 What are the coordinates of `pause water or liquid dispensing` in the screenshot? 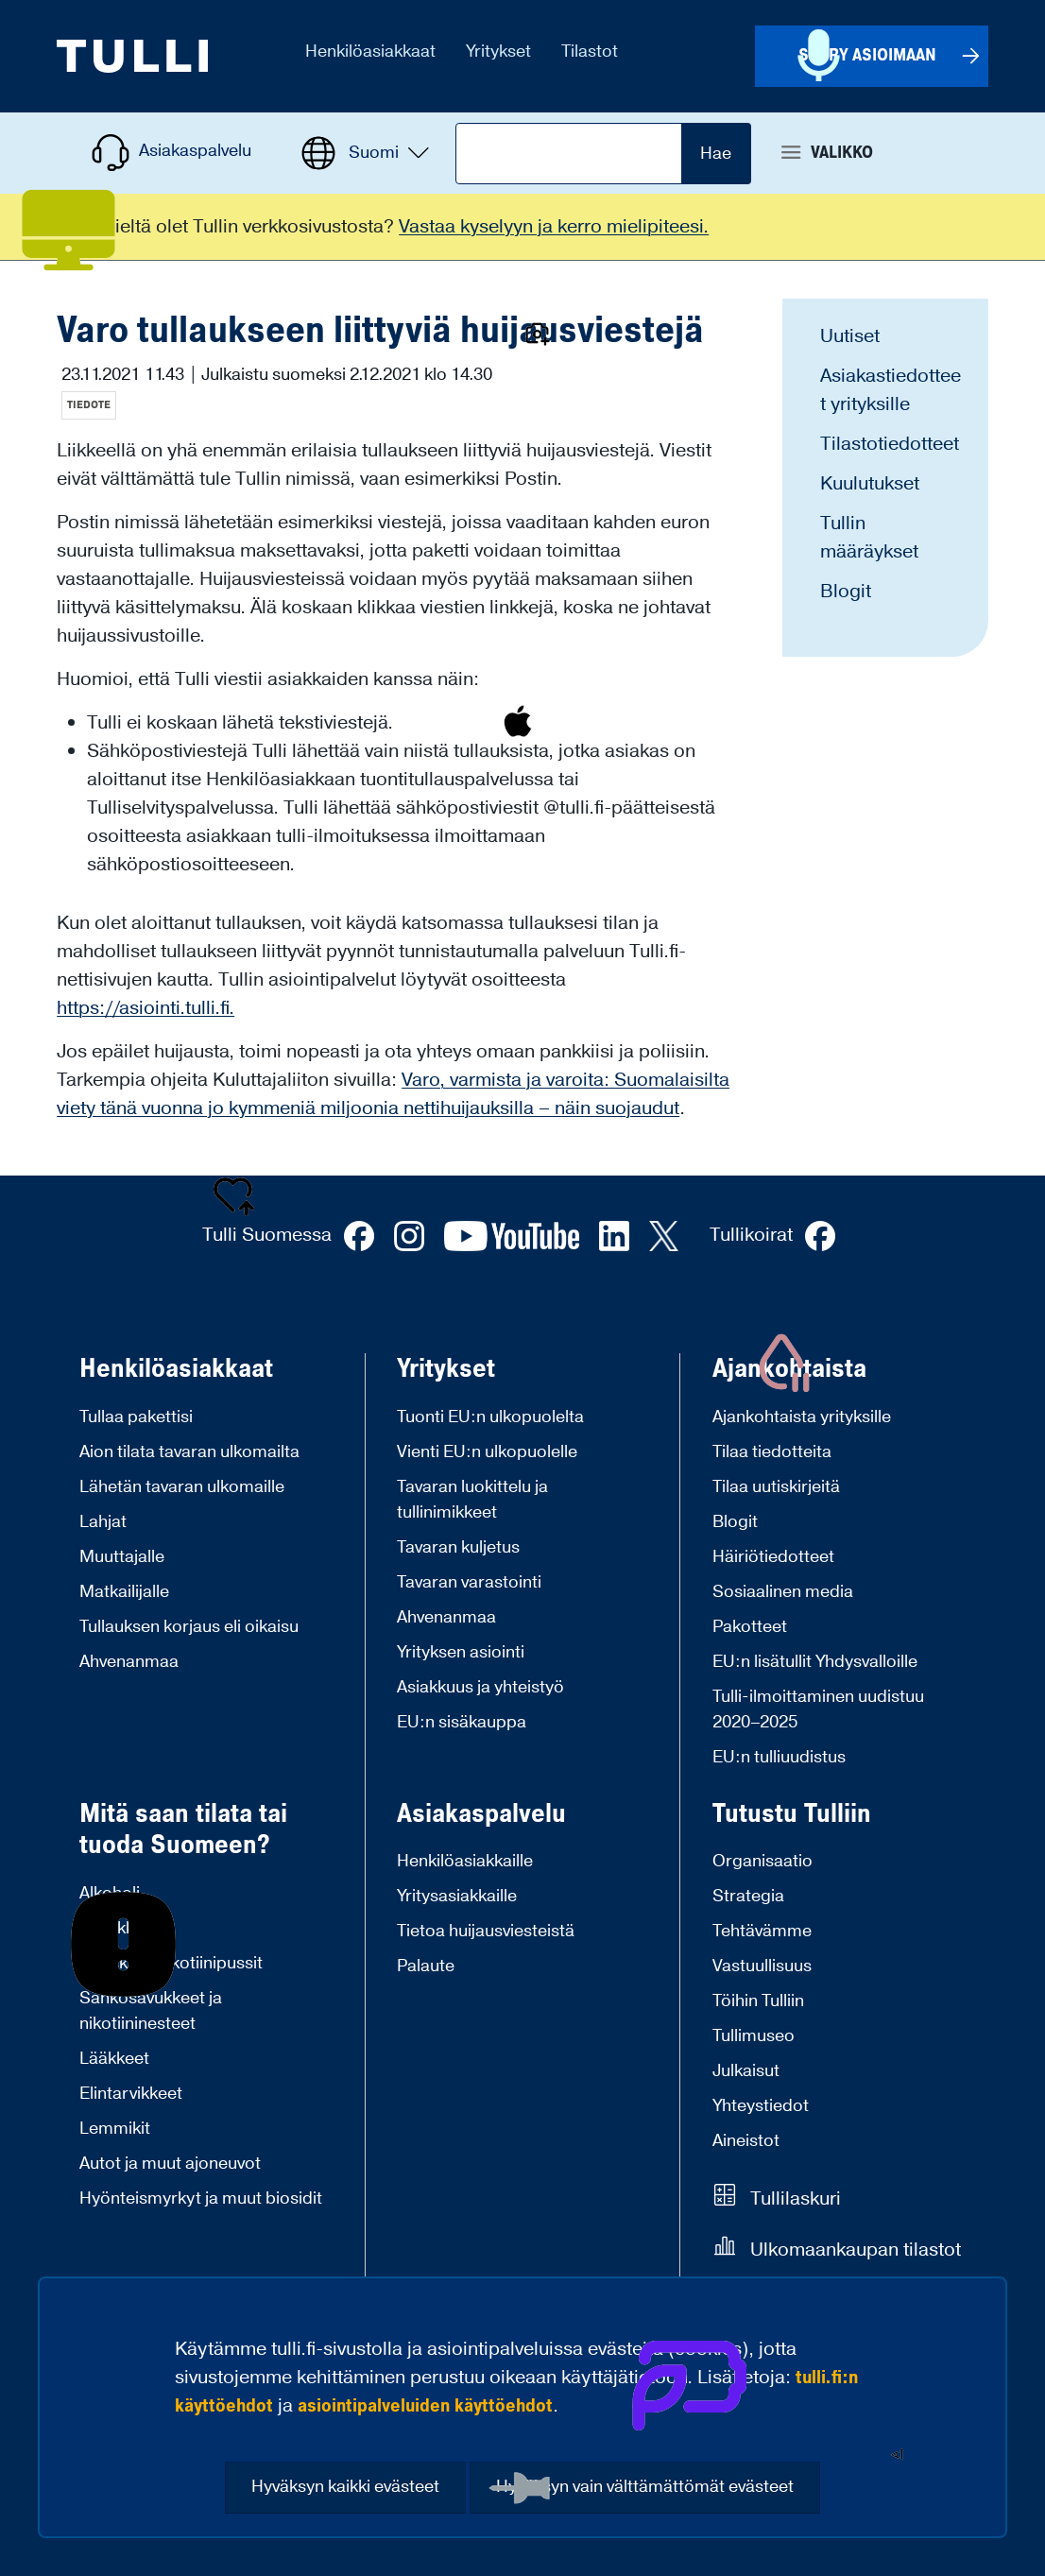 It's located at (781, 1362).